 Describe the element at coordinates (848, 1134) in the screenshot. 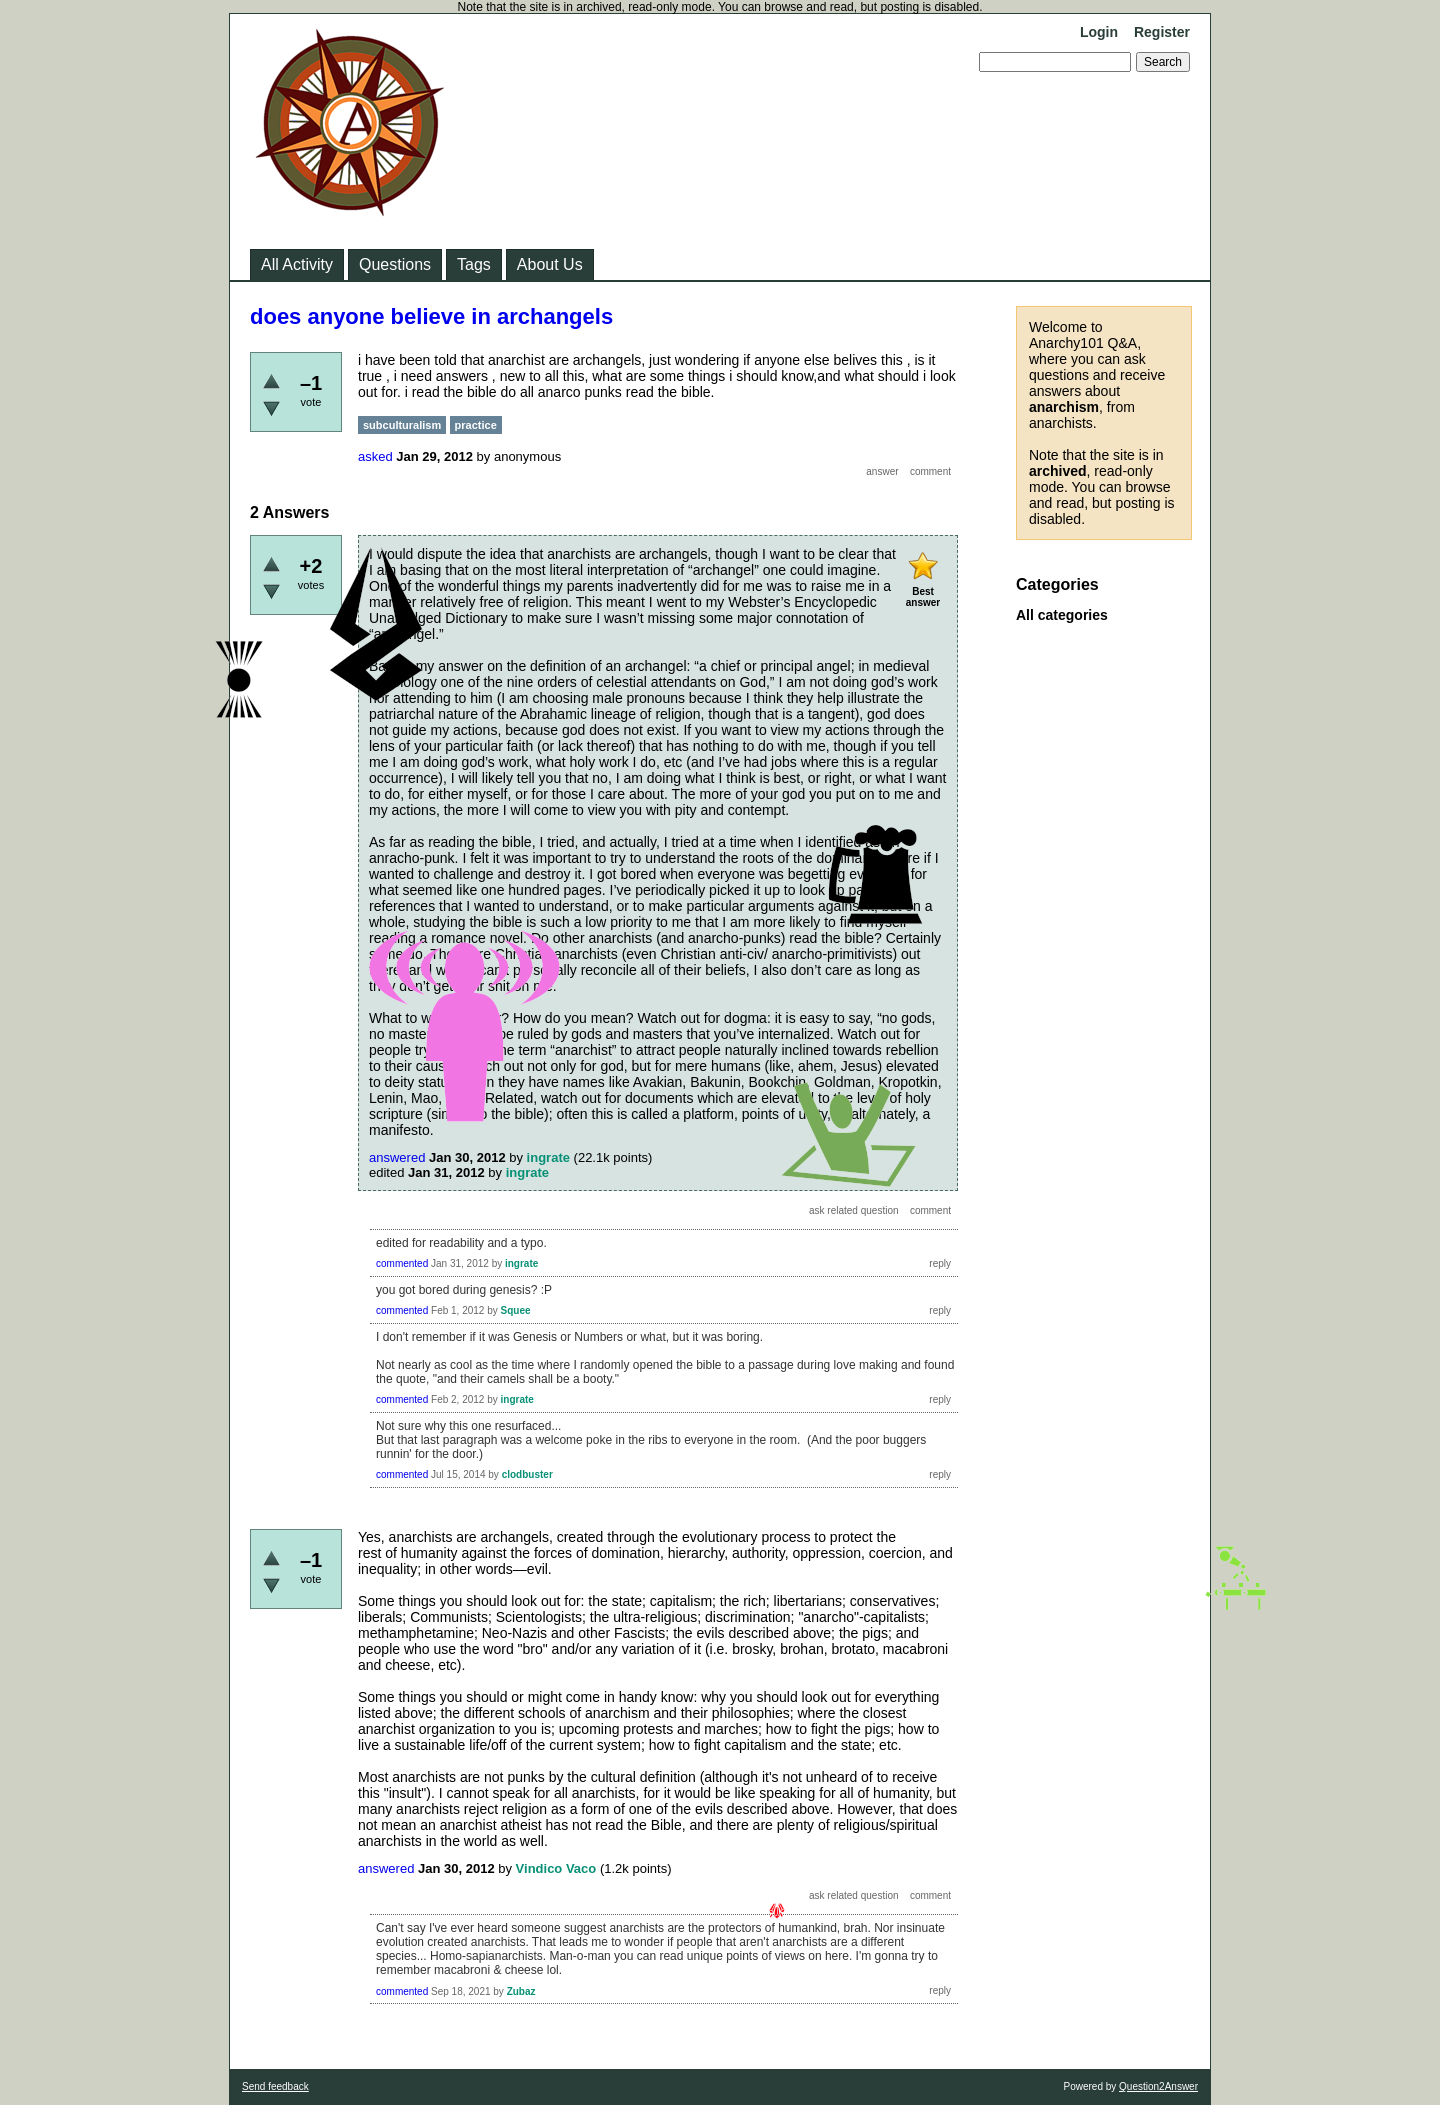

I see `access a hidden passage or secret area` at that location.